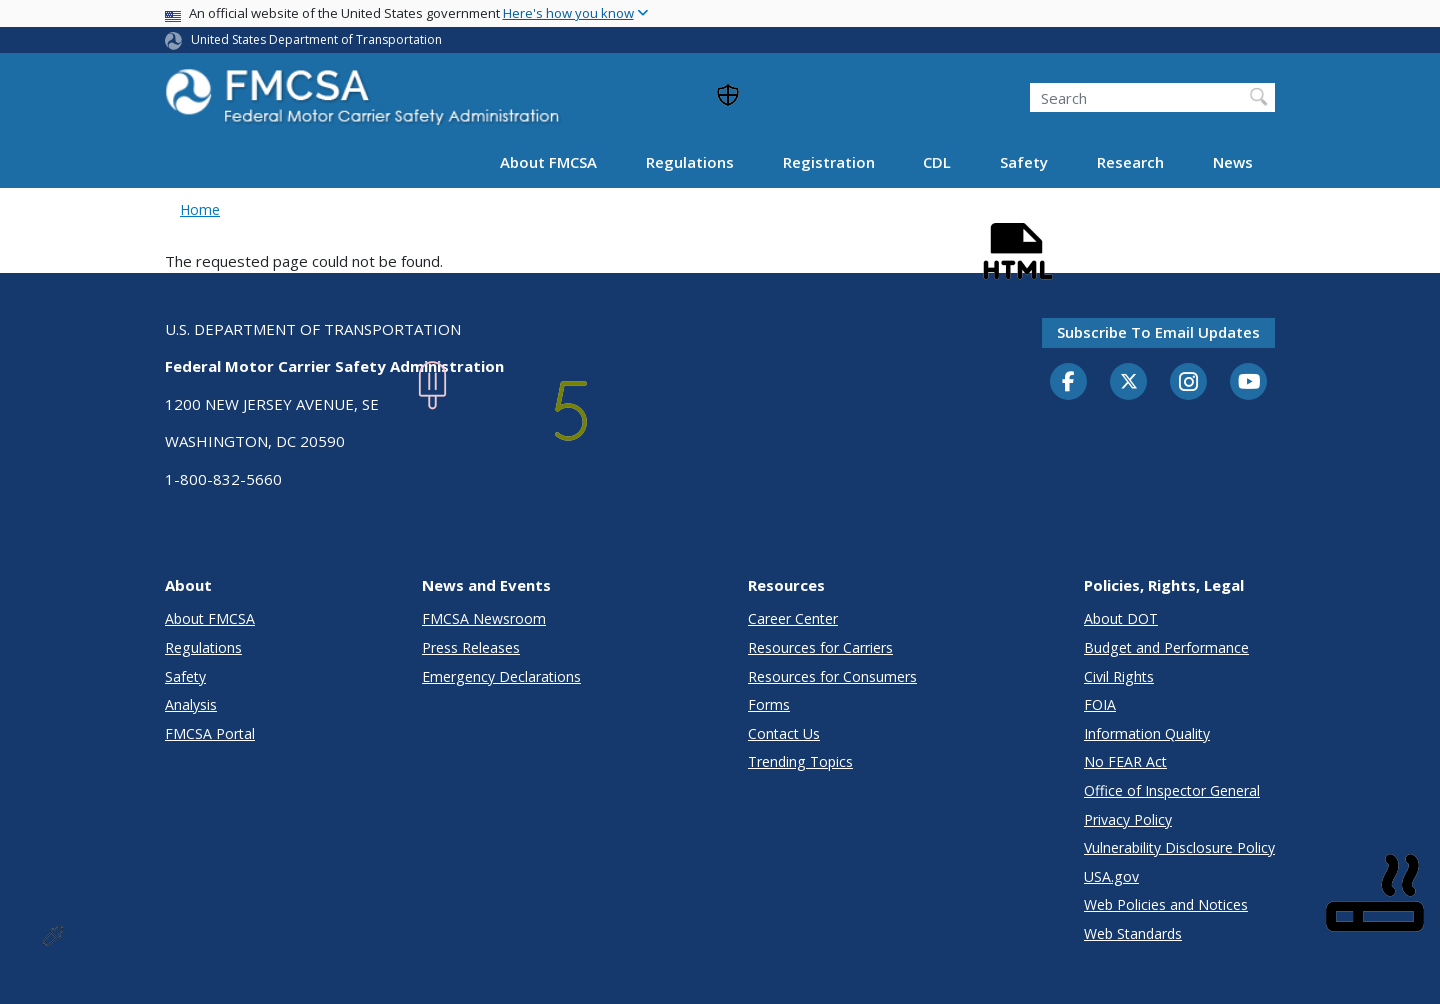  Describe the element at coordinates (571, 411) in the screenshot. I see `indicates the number five in a list or sequence` at that location.